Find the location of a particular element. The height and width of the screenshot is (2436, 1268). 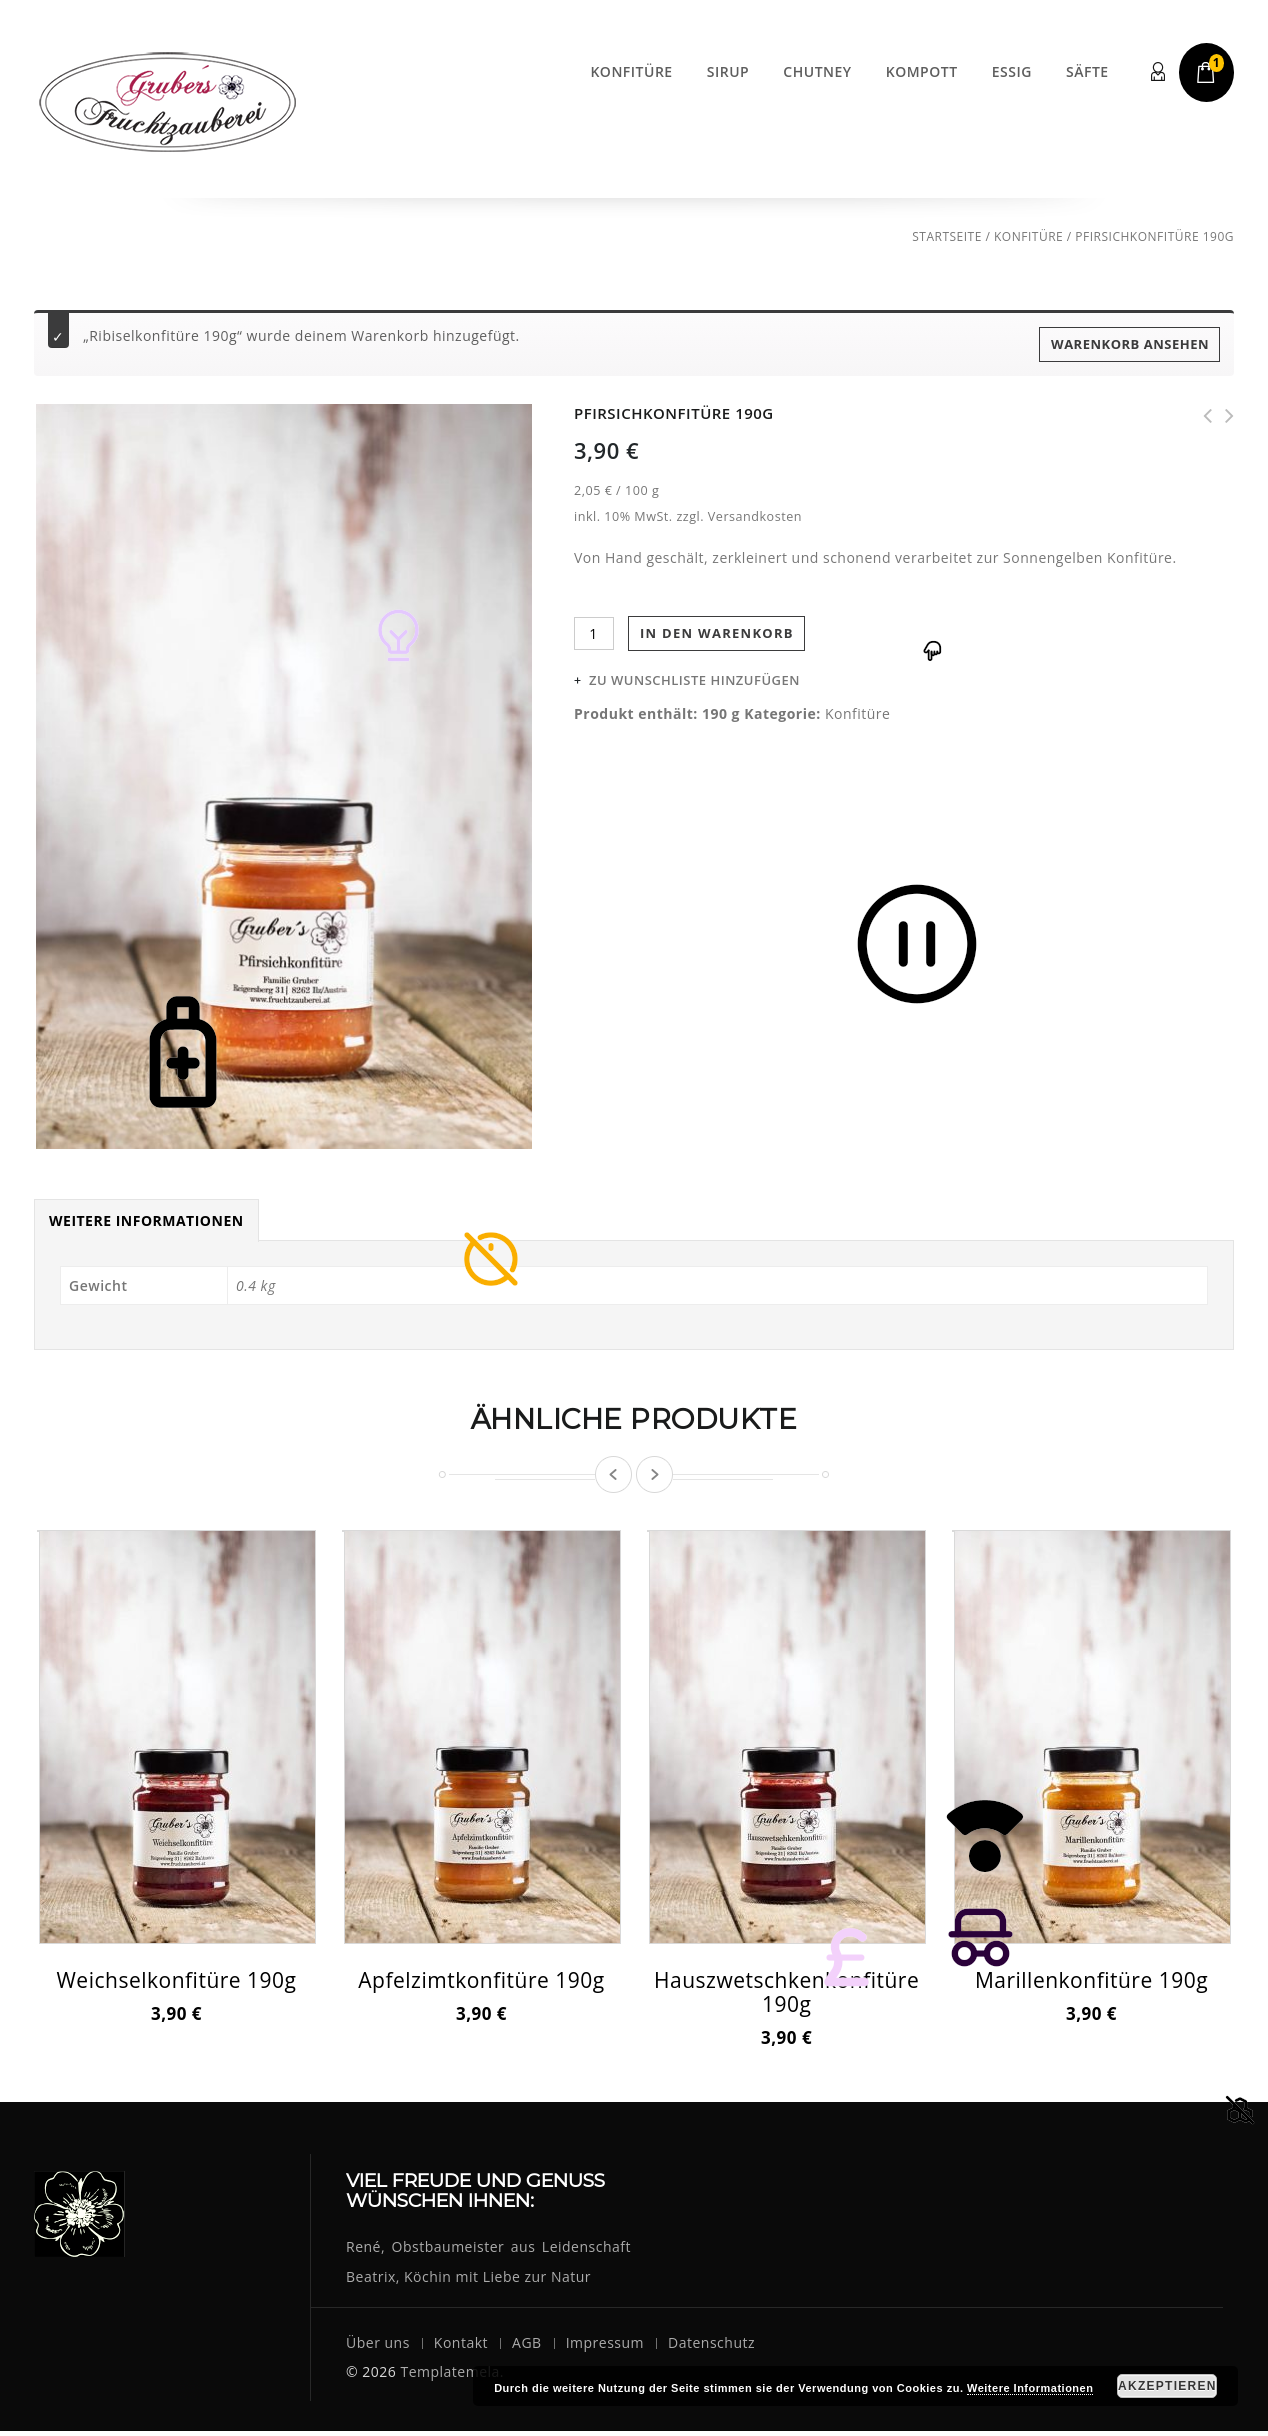

disable hexagonal grid or honeycomb view is located at coordinates (1240, 2110).